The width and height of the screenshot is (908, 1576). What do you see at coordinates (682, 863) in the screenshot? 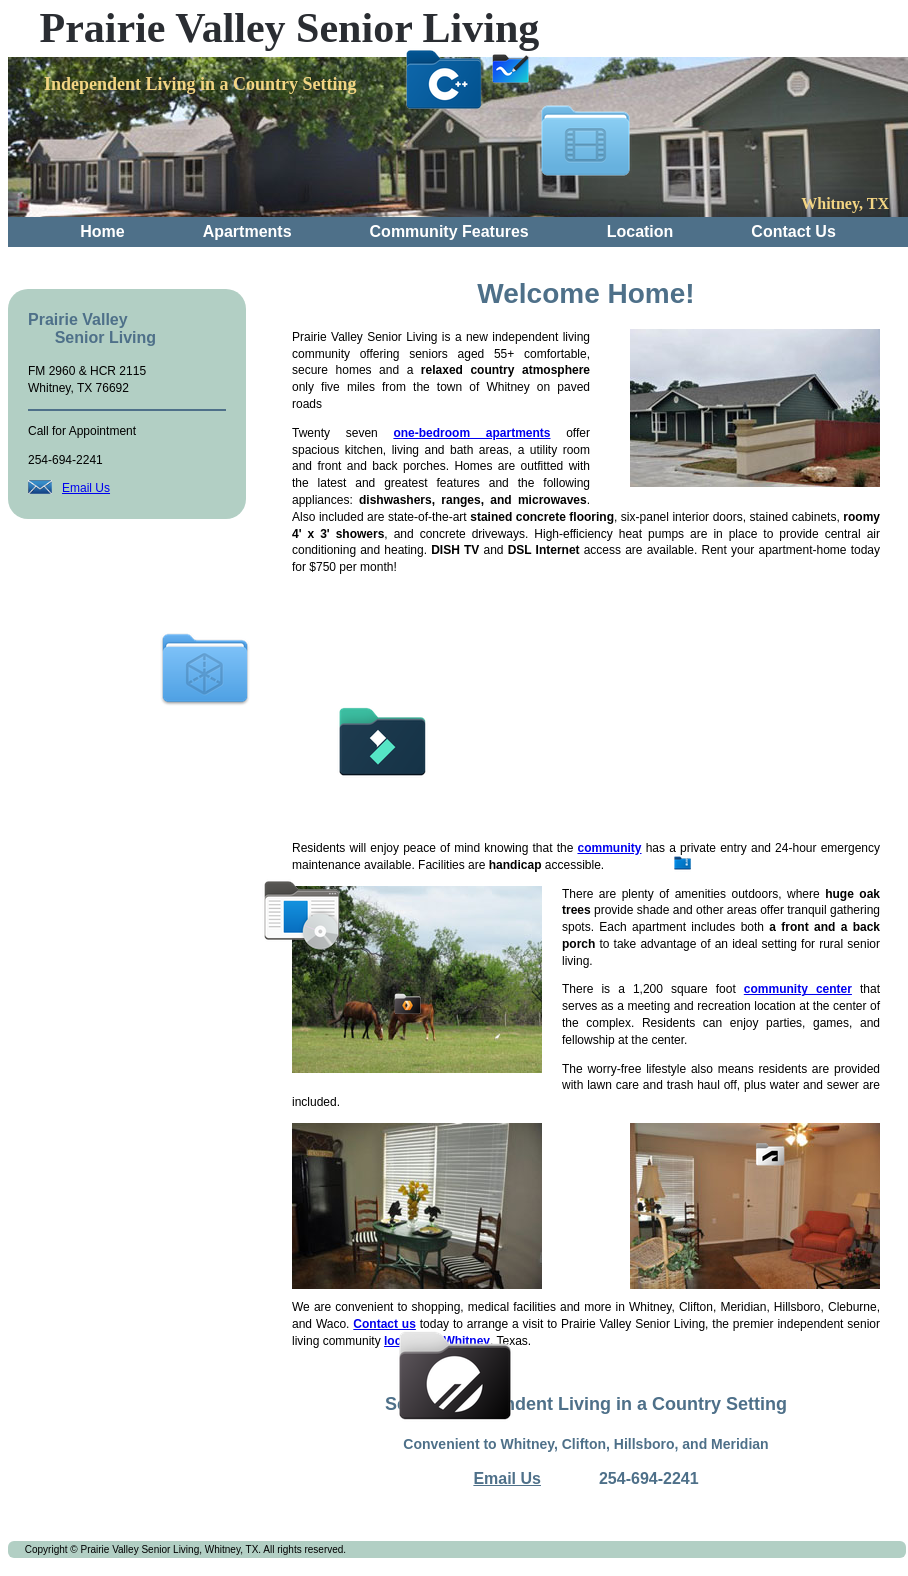
I see `open nanazip compressed archive folder` at bounding box center [682, 863].